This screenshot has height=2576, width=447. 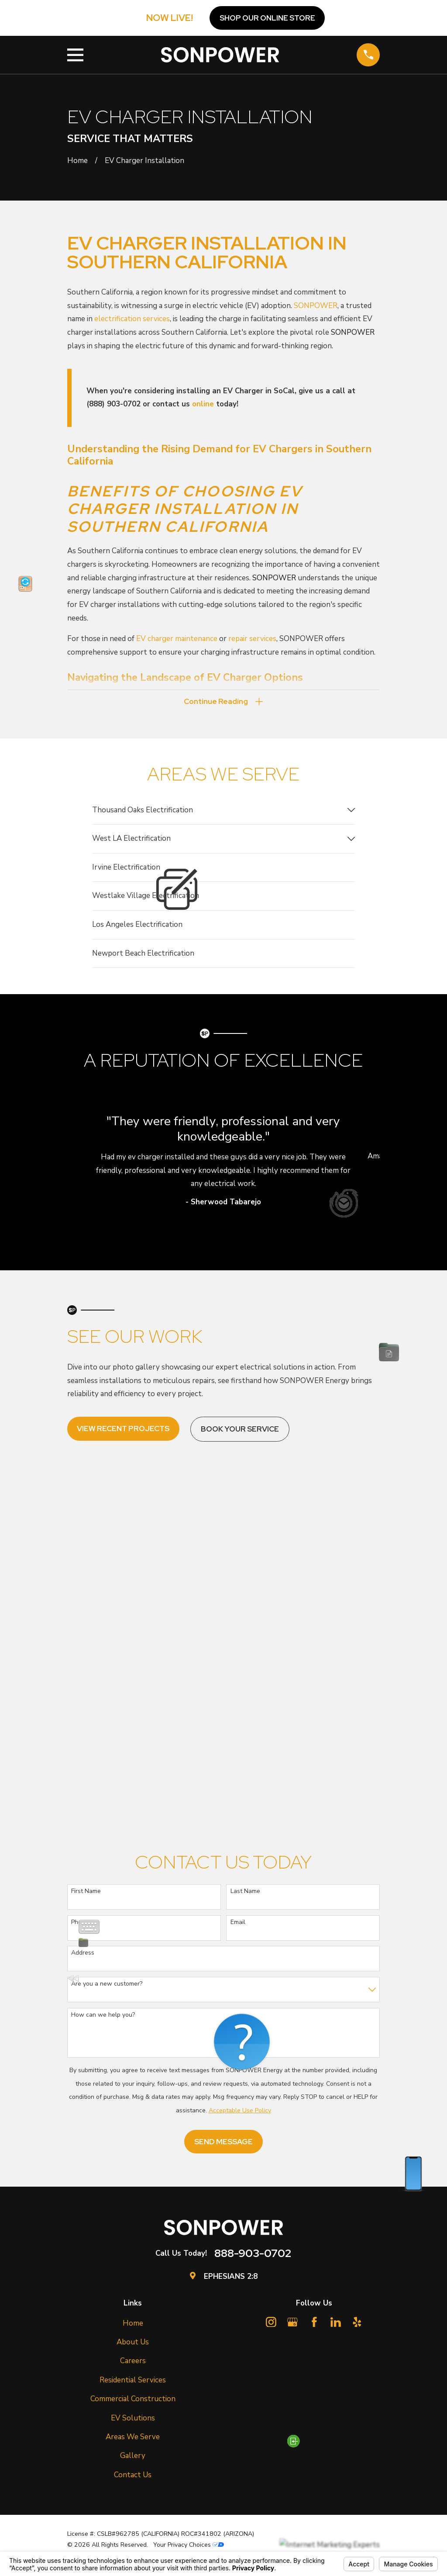 What do you see at coordinates (177, 889) in the screenshot?
I see `open print editor application` at bounding box center [177, 889].